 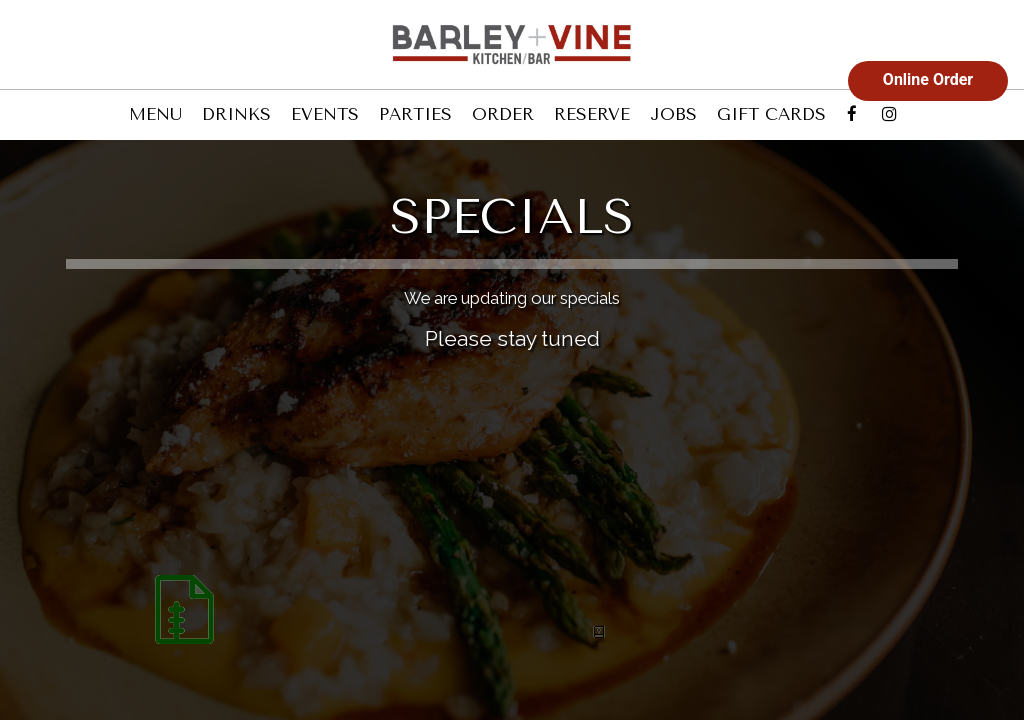 I want to click on access religious texts or scriptures, so click(x=599, y=632).